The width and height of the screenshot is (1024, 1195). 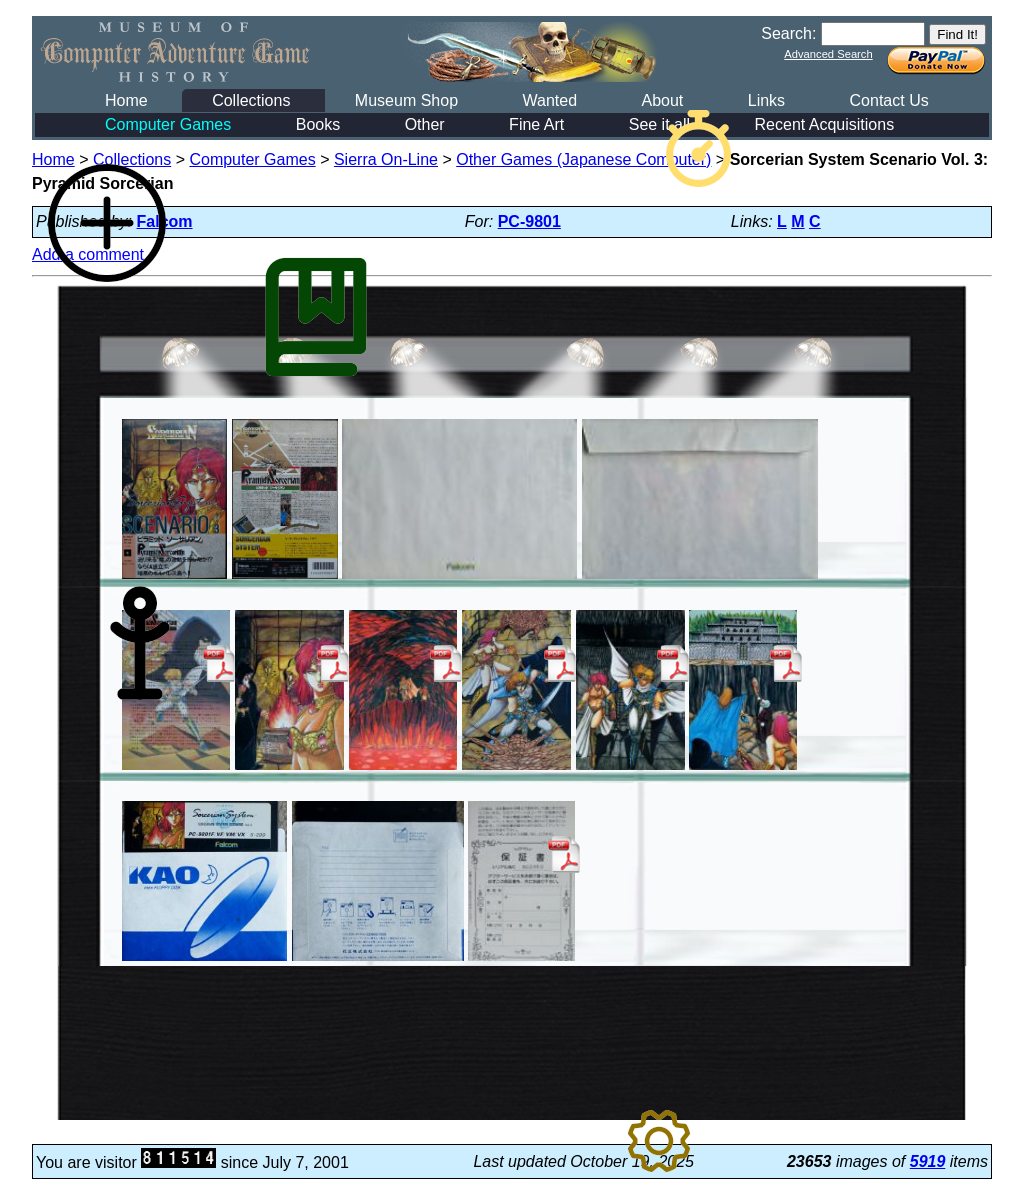 I want to click on open settings, so click(x=659, y=1141).